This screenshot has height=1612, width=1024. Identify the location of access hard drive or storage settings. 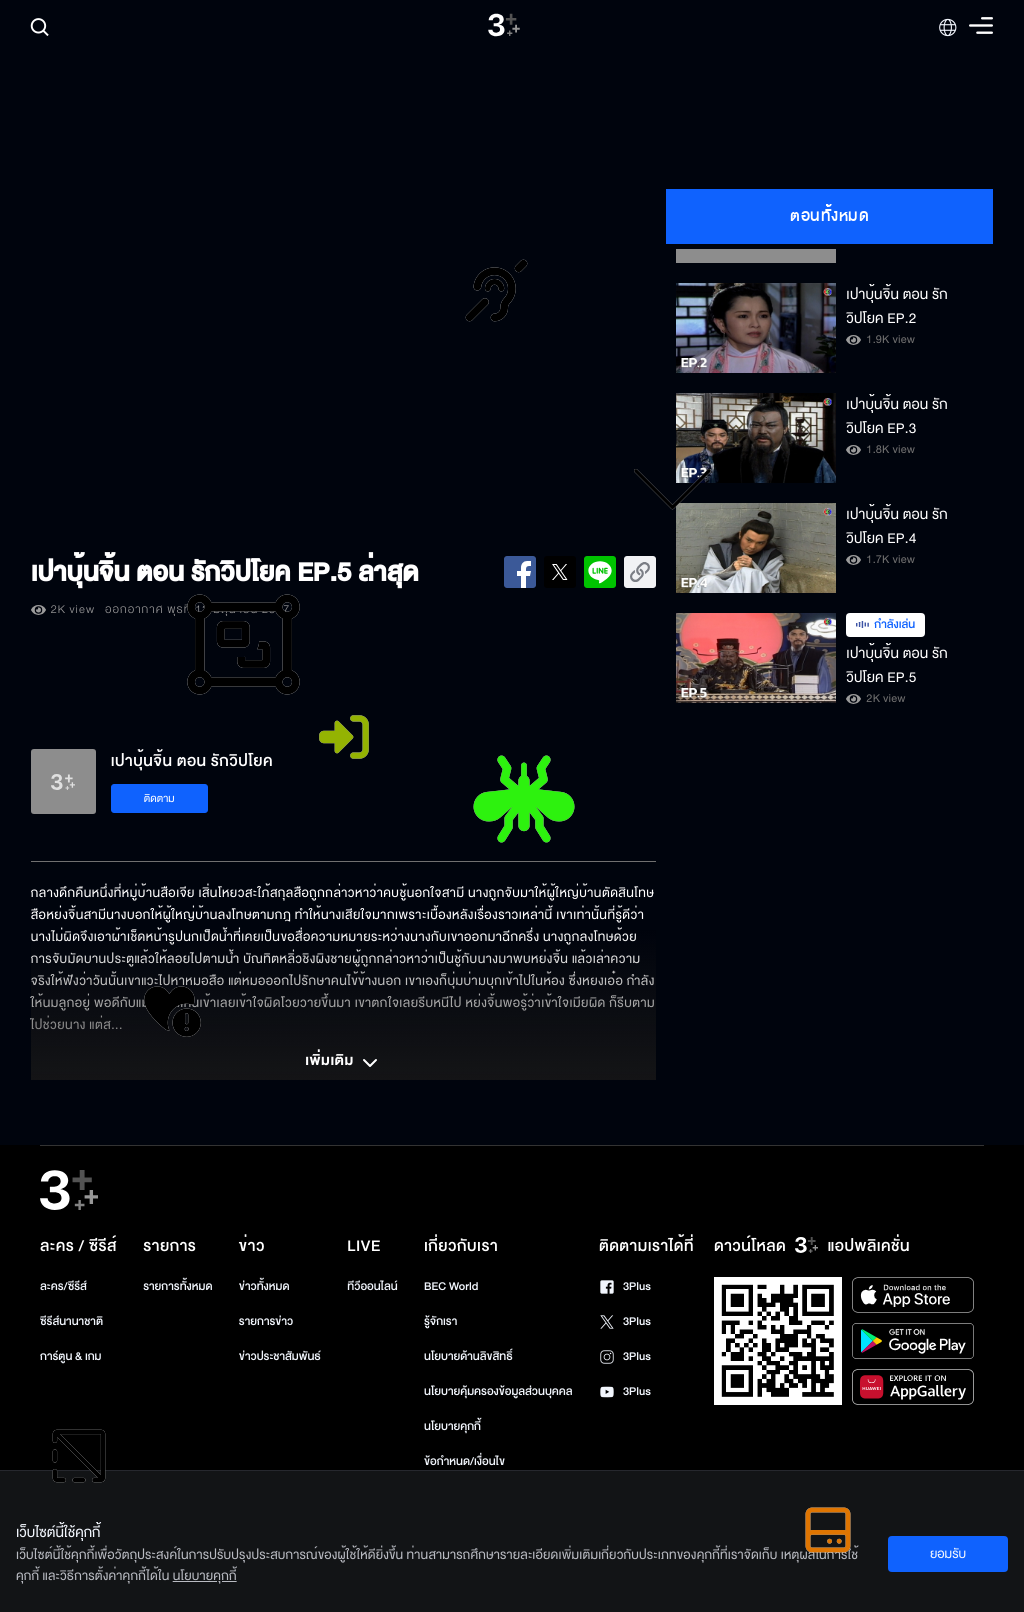
(828, 1530).